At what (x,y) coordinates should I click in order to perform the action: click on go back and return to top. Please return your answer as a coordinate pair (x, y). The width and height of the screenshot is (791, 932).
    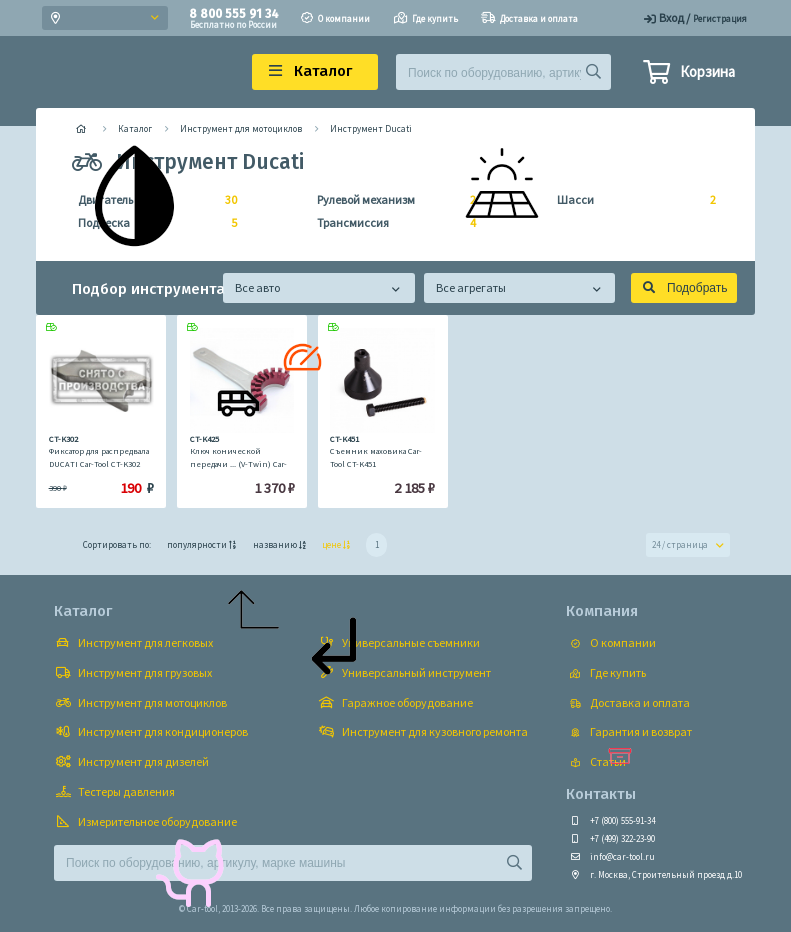
    Looking at the image, I should click on (251, 611).